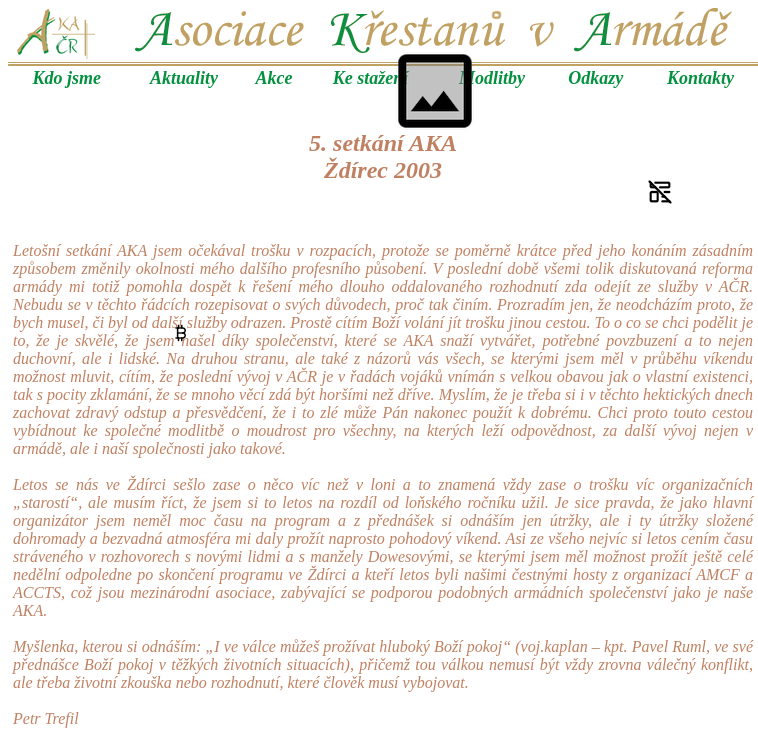 This screenshot has width=758, height=741. I want to click on disable template mode, so click(660, 192).